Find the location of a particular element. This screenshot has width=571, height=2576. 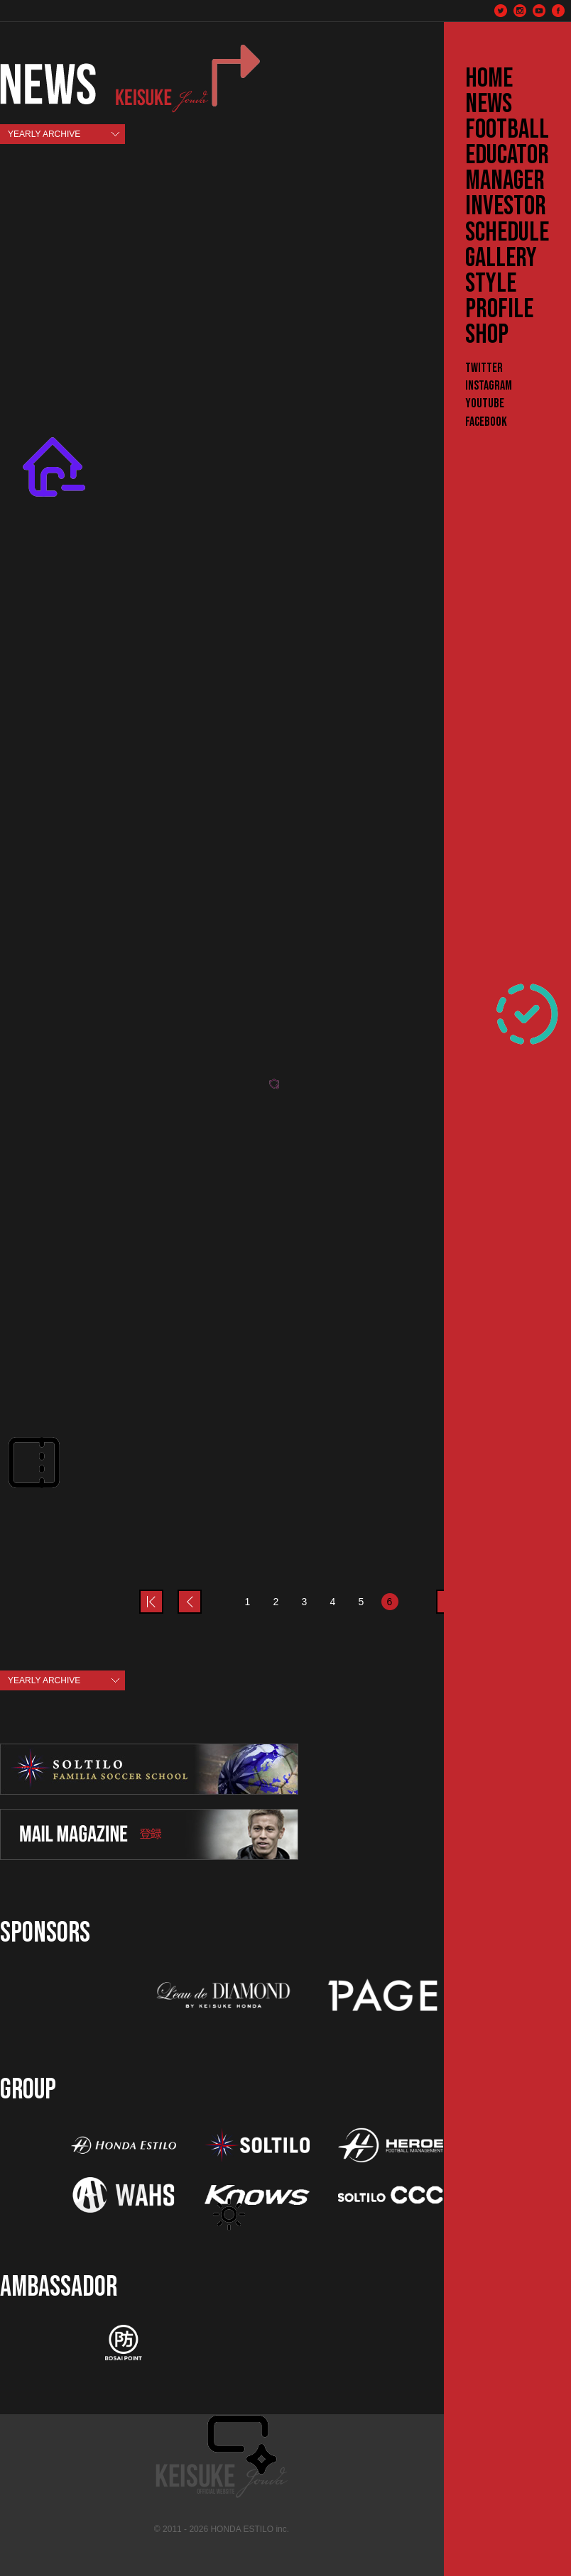

access payment protection settings is located at coordinates (274, 1084).